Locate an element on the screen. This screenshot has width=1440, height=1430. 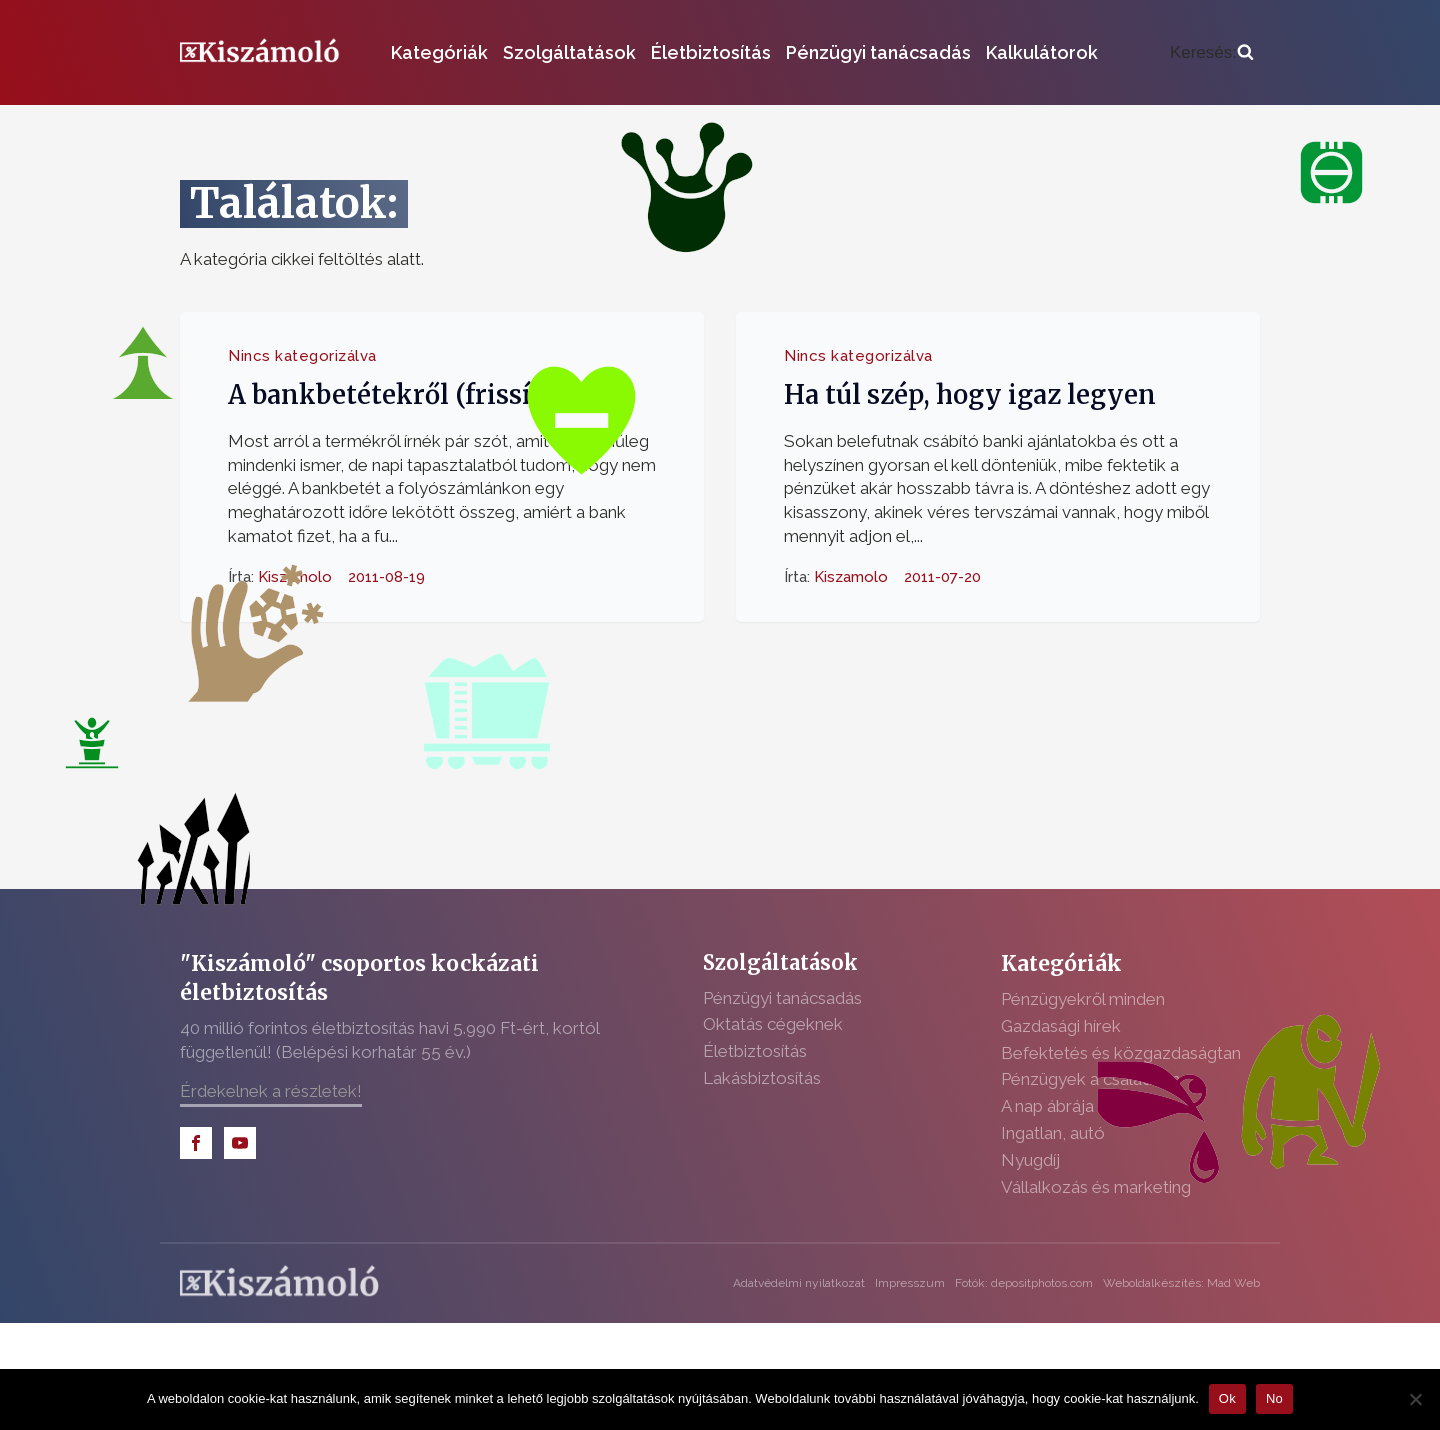
view growth metrics or progress is located at coordinates (143, 362).